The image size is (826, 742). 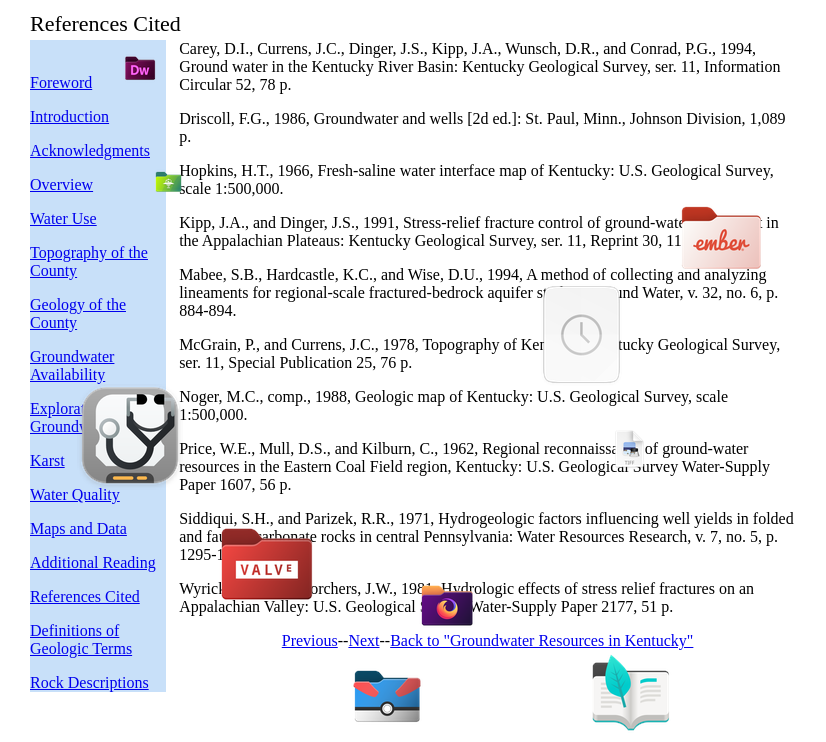 What do you see at coordinates (447, 607) in the screenshot?
I see `open firefox downloads folder` at bounding box center [447, 607].